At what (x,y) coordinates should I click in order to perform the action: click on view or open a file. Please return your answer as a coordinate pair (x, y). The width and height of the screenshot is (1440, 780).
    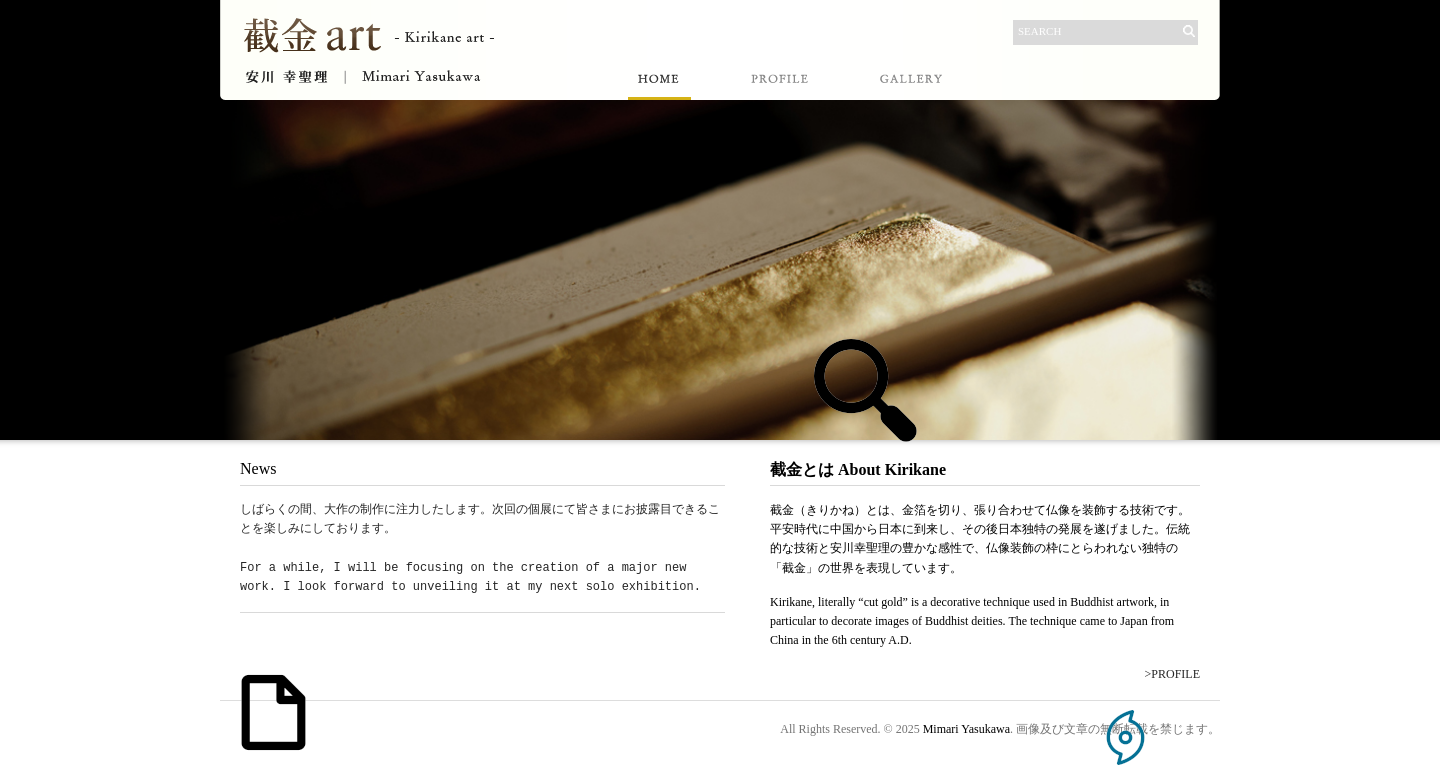
    Looking at the image, I should click on (273, 712).